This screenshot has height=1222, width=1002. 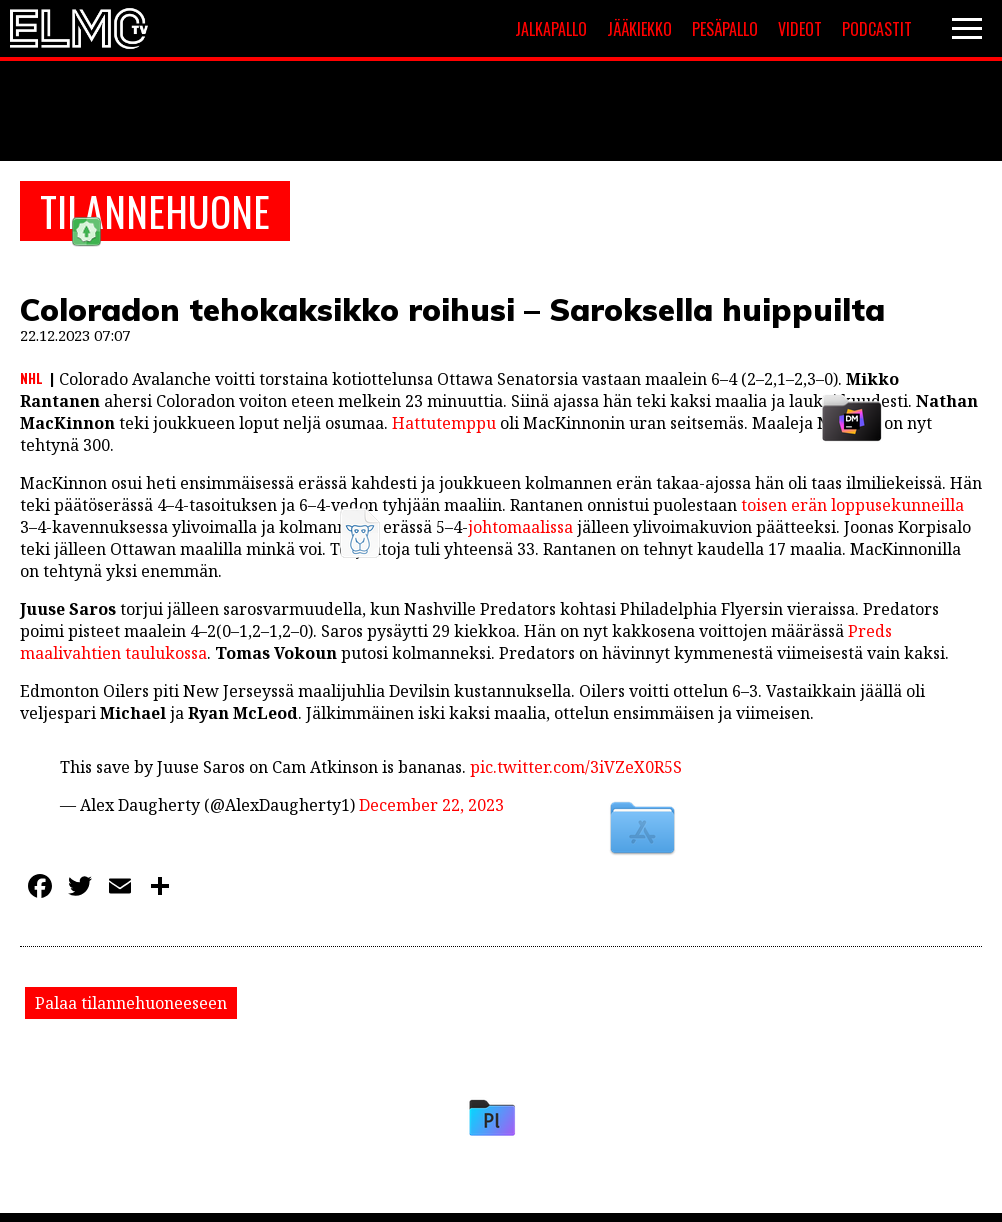 I want to click on open the applications folder, so click(x=642, y=827).